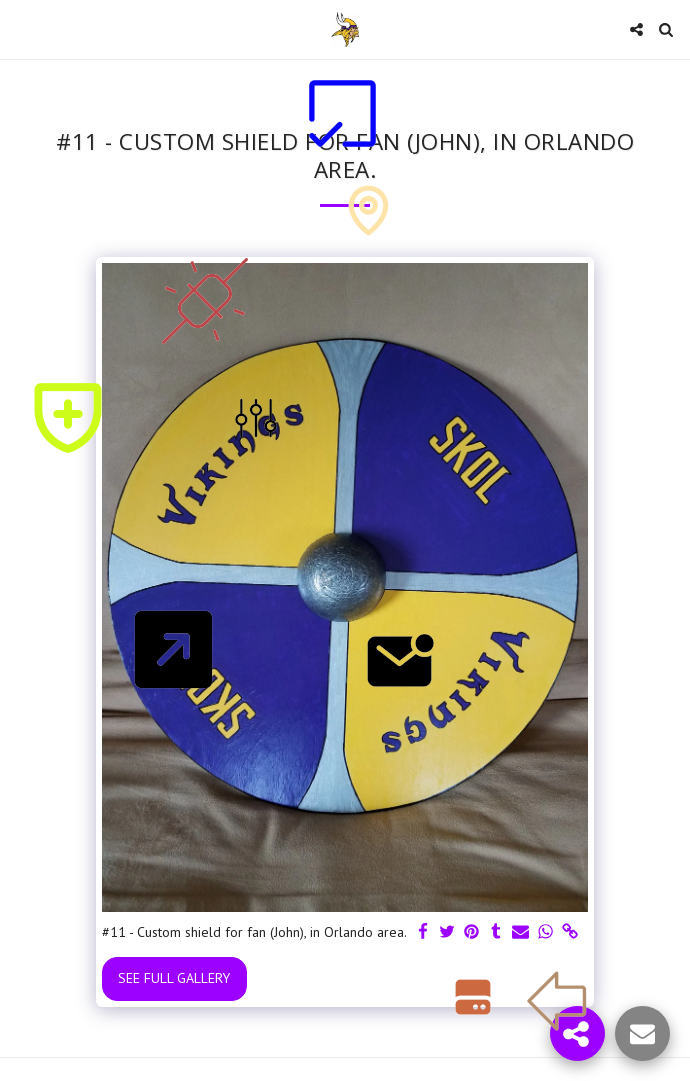  I want to click on adjust settings or preferences, so click(256, 418).